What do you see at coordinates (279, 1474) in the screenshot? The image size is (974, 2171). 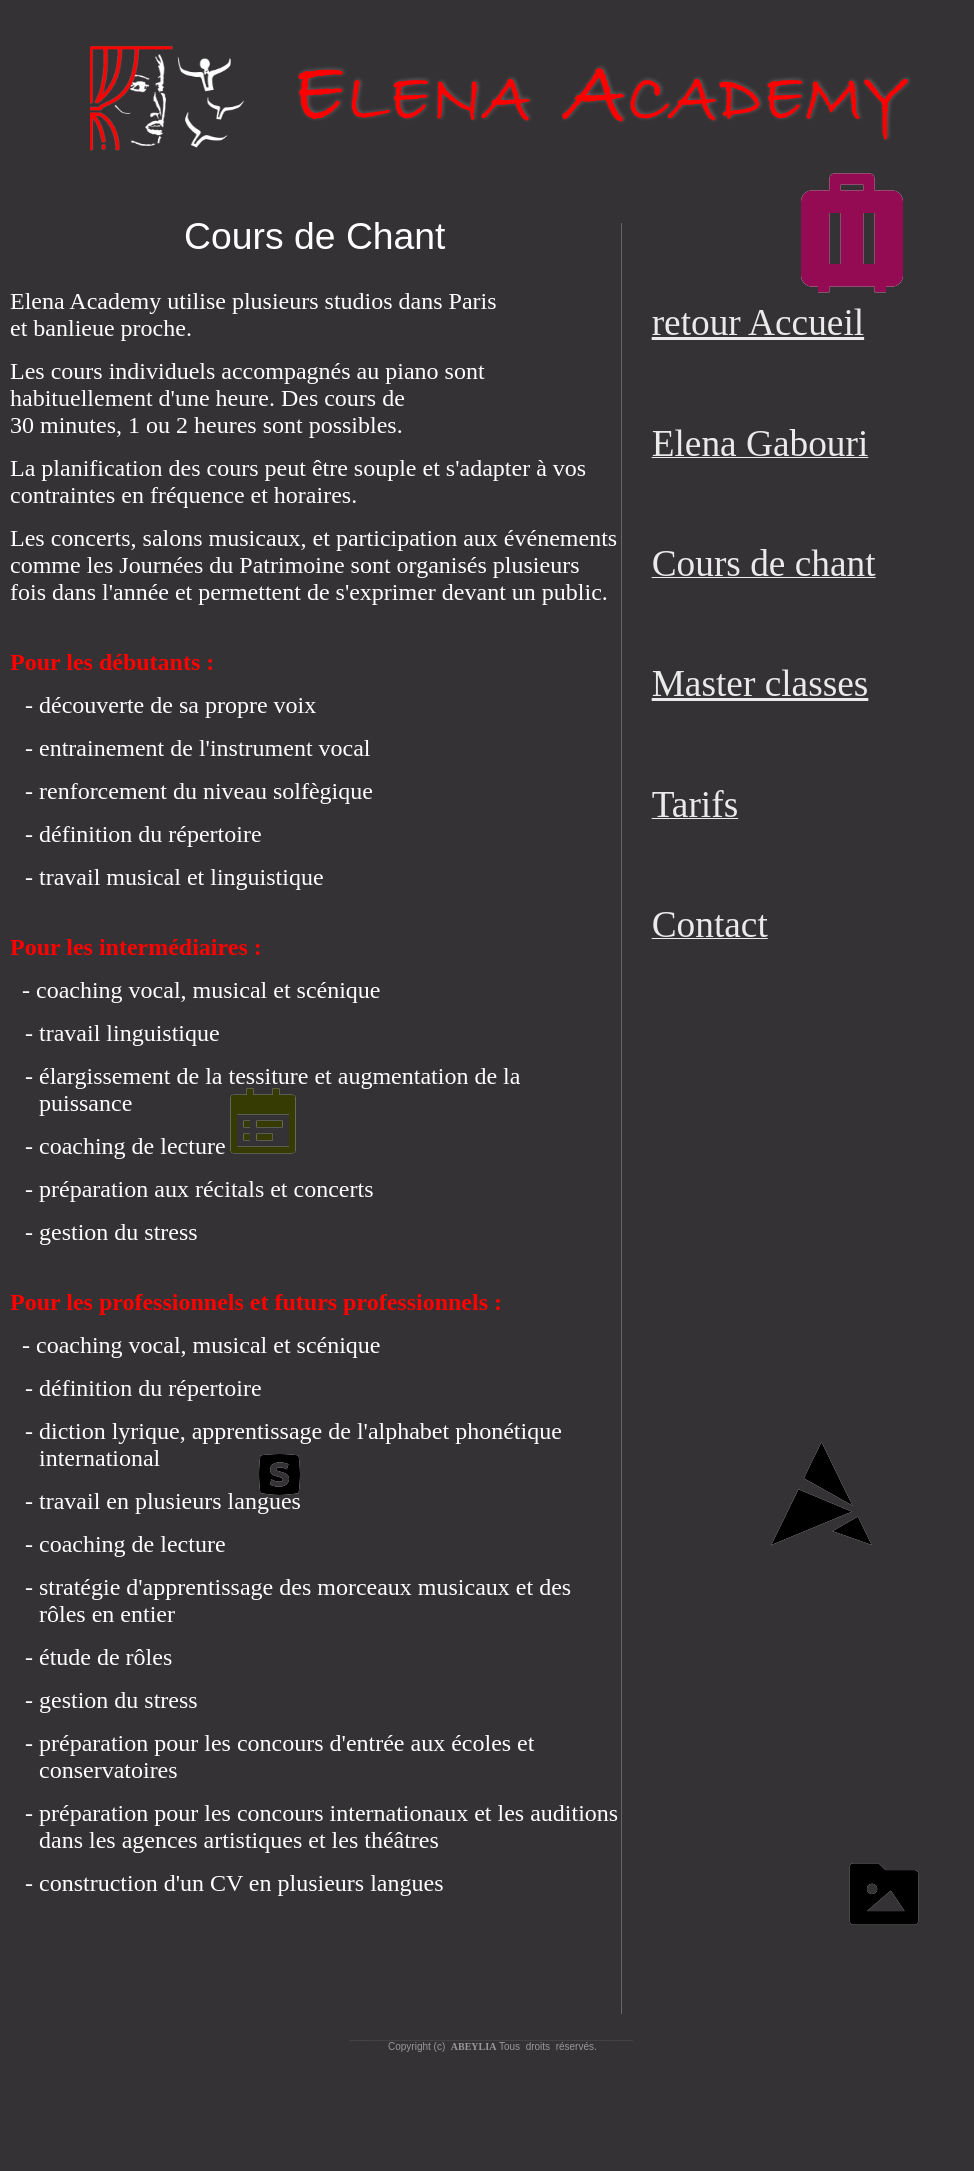 I see `open the Sellfy e-commerce platform` at bounding box center [279, 1474].